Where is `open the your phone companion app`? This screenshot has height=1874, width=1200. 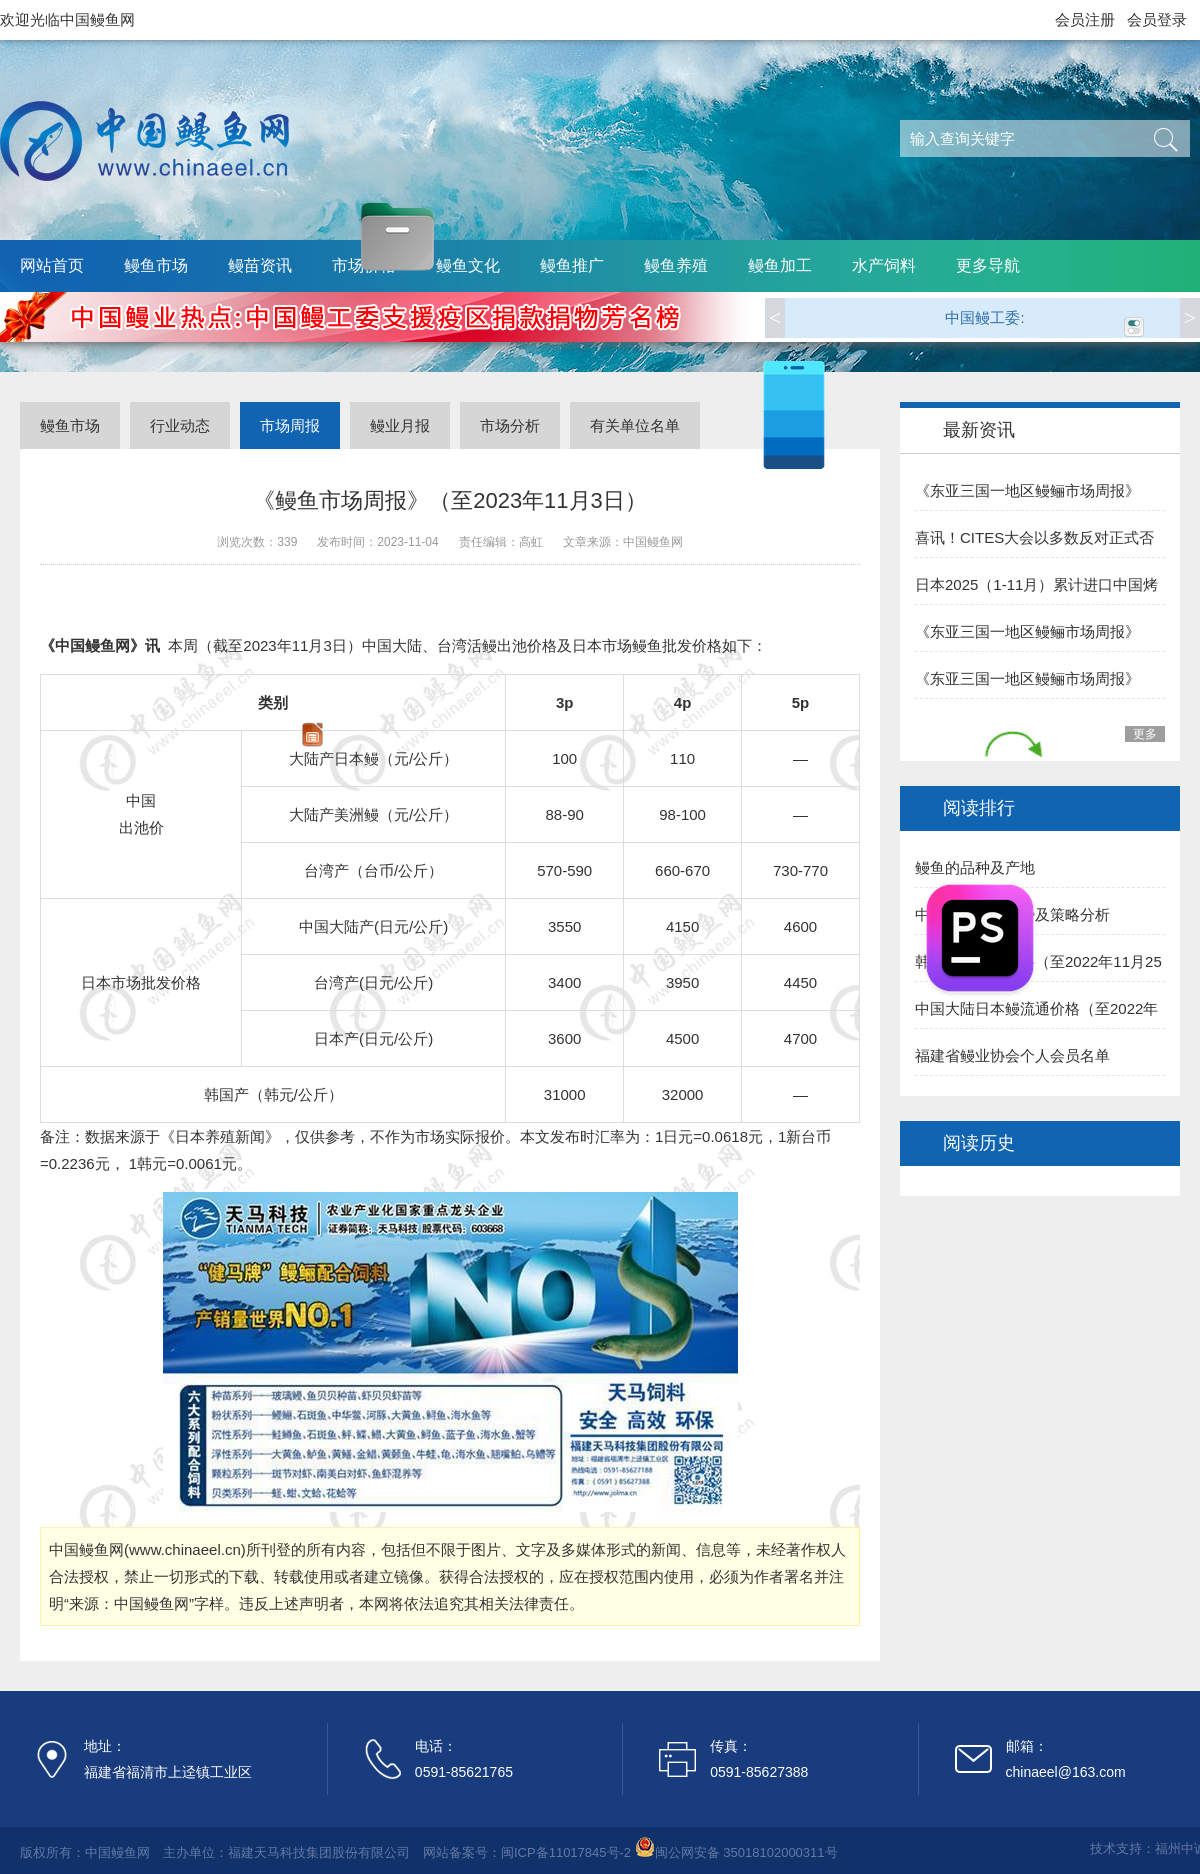 open the your phone companion app is located at coordinates (794, 415).